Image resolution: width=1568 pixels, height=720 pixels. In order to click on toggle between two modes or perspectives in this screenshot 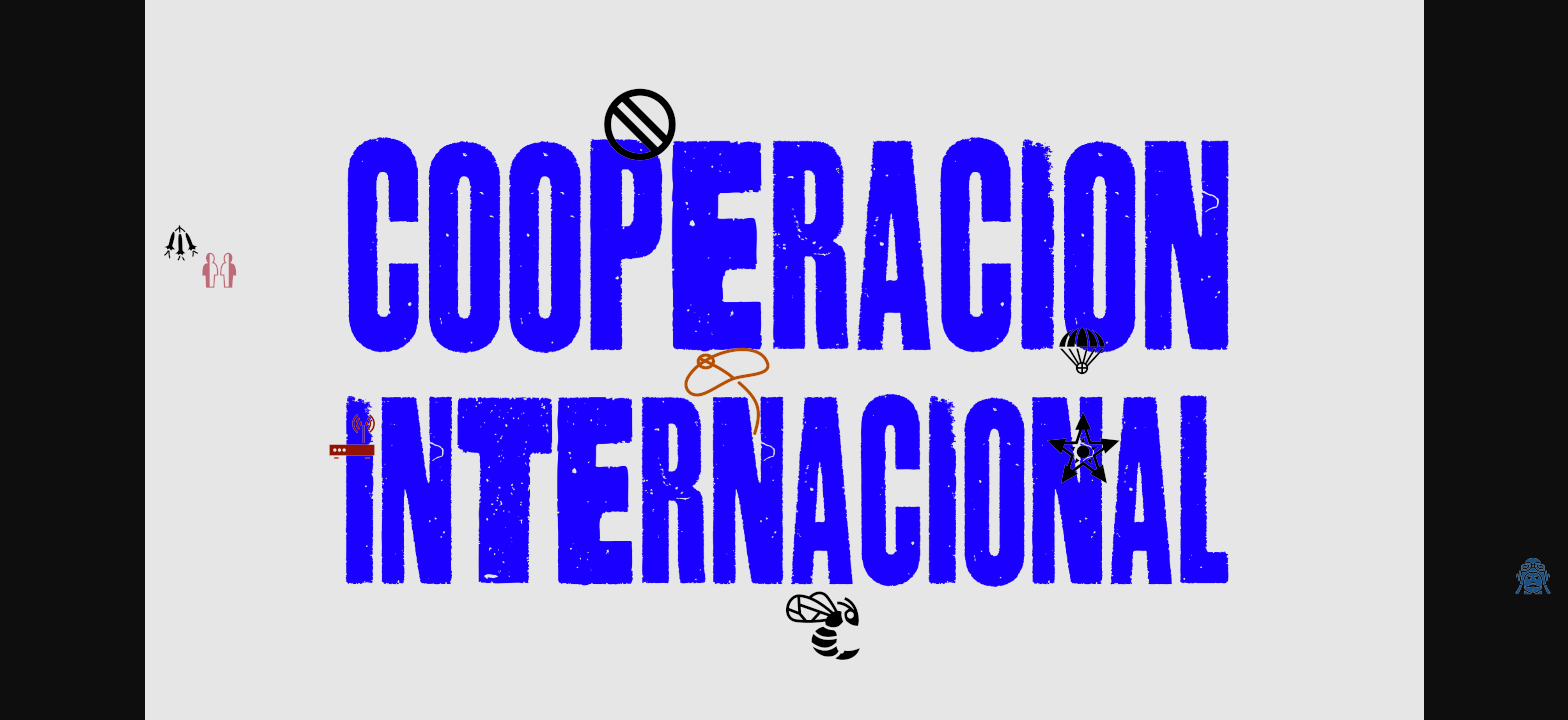, I will do `click(219, 270)`.